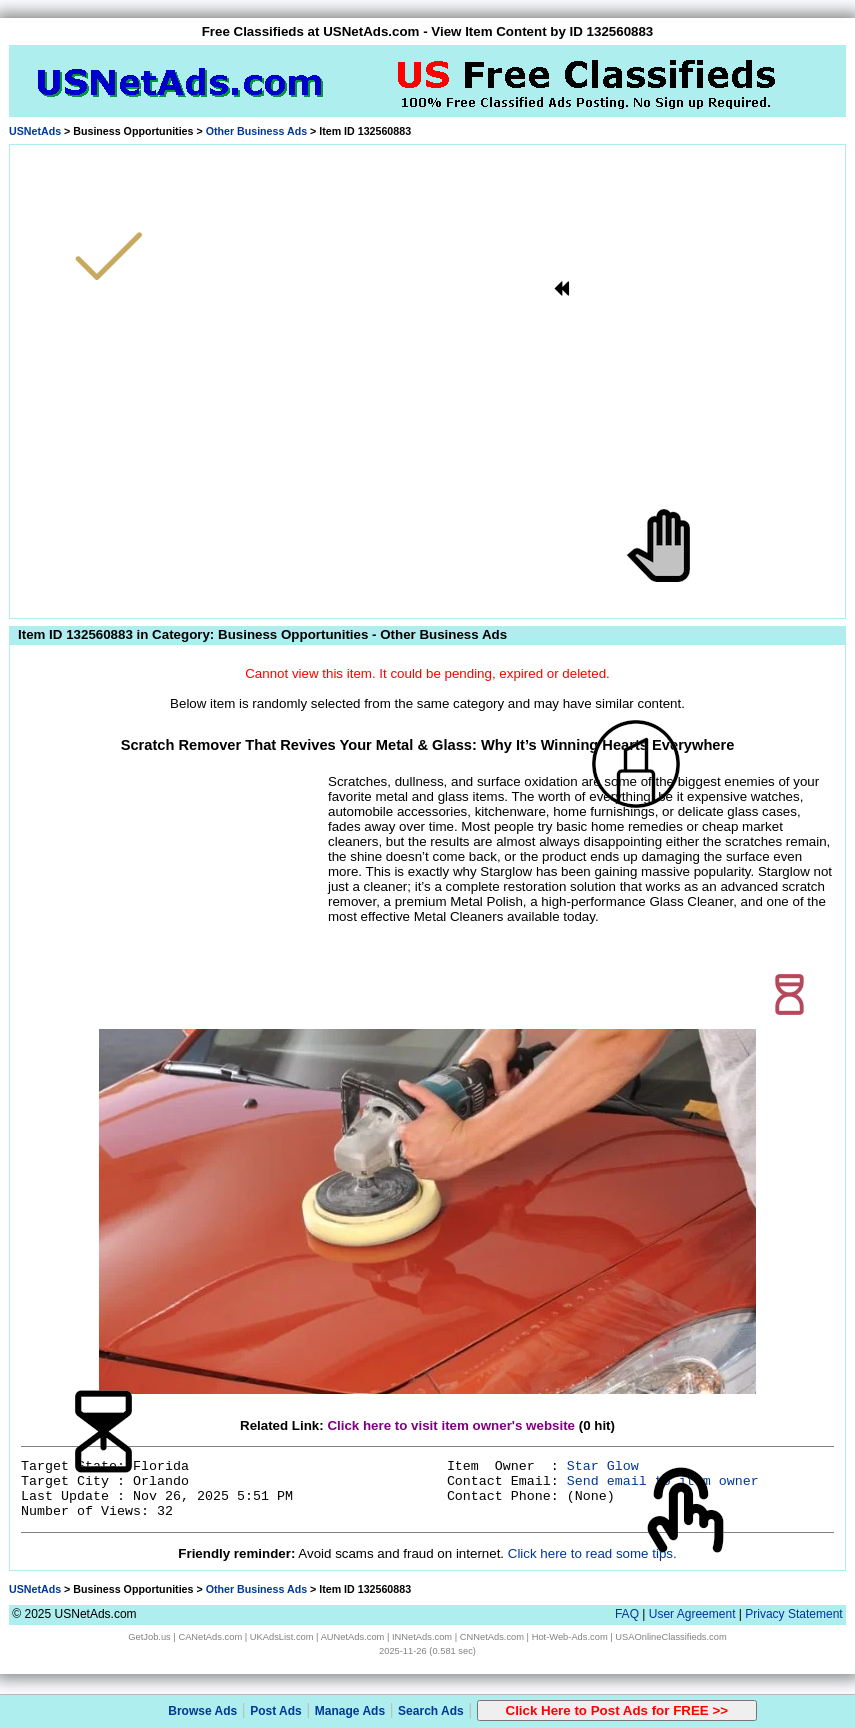 The width and height of the screenshot is (855, 1728). I want to click on indicates a process just started with most time remaining, so click(789, 994).